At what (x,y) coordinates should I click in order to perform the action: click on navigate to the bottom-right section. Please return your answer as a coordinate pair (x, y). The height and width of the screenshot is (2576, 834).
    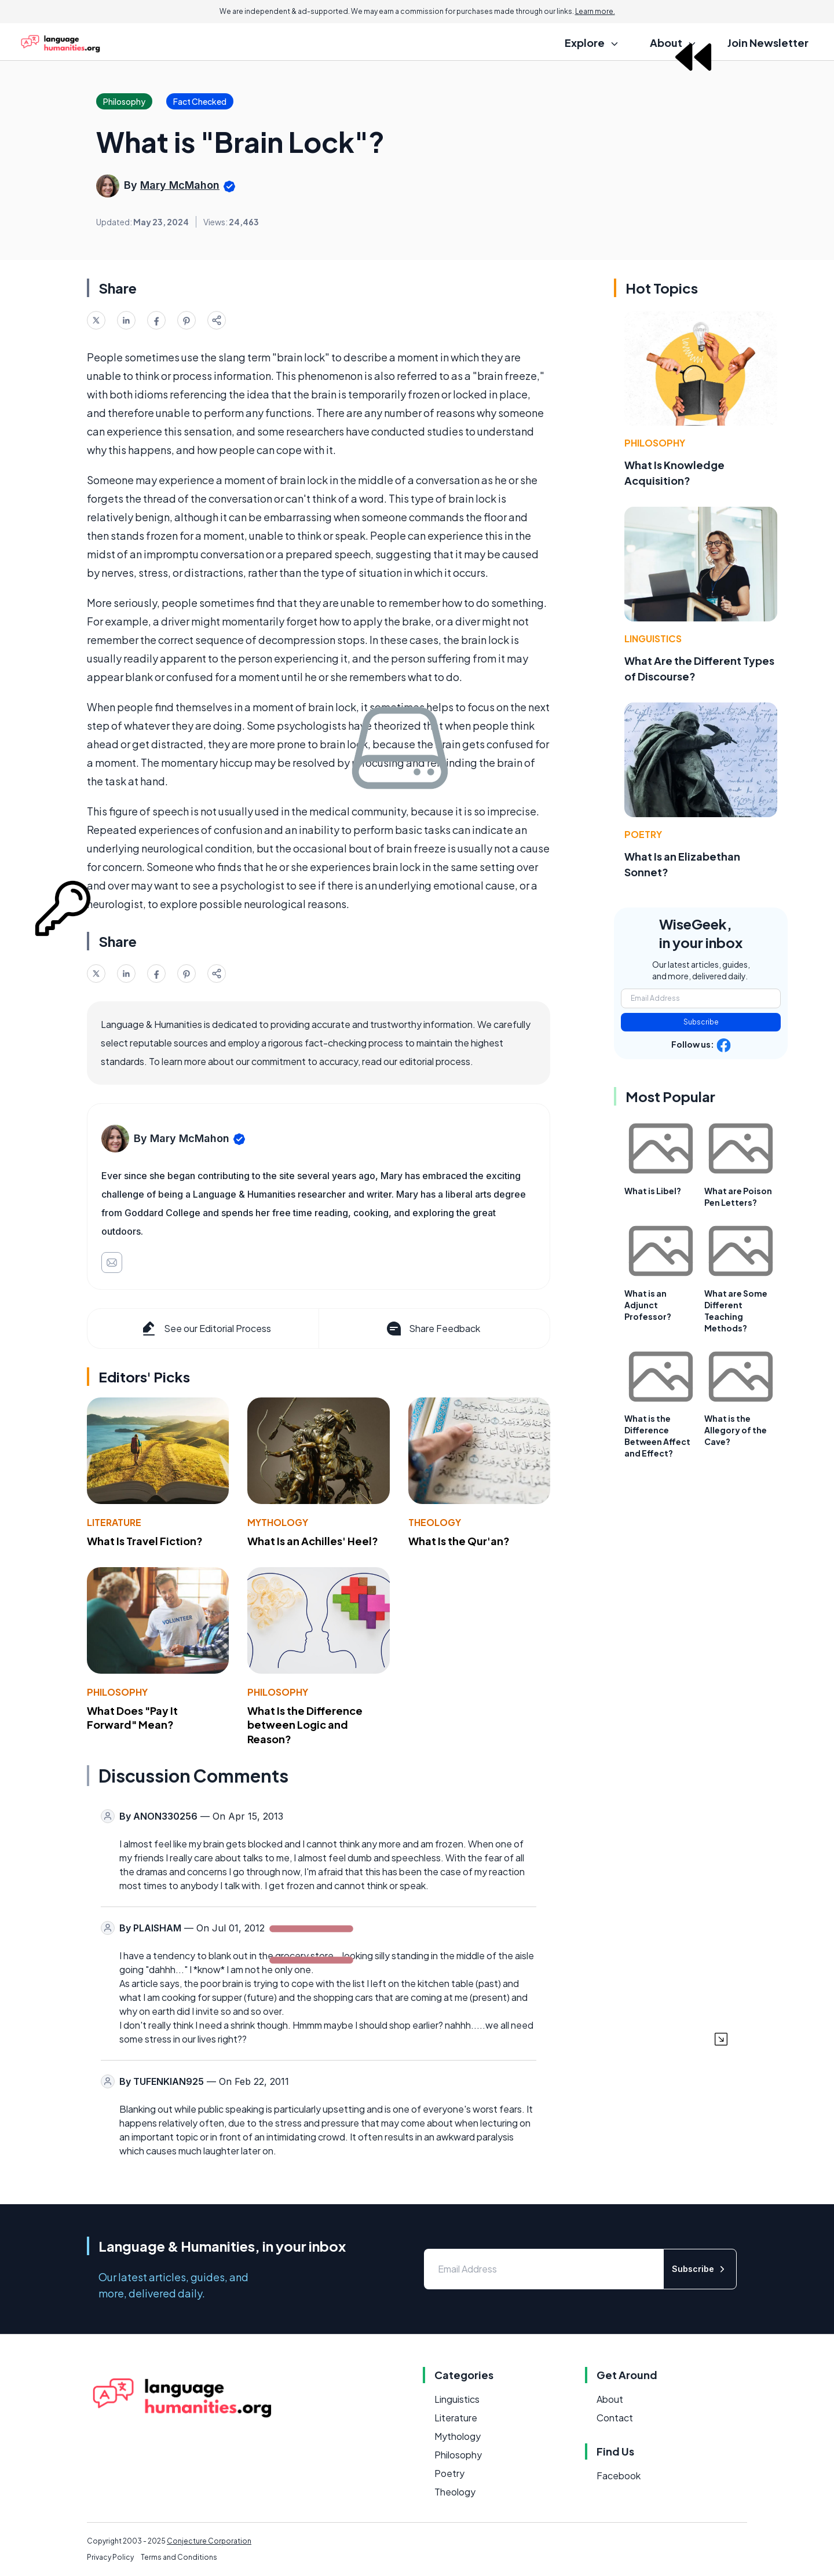
    Looking at the image, I should click on (721, 2039).